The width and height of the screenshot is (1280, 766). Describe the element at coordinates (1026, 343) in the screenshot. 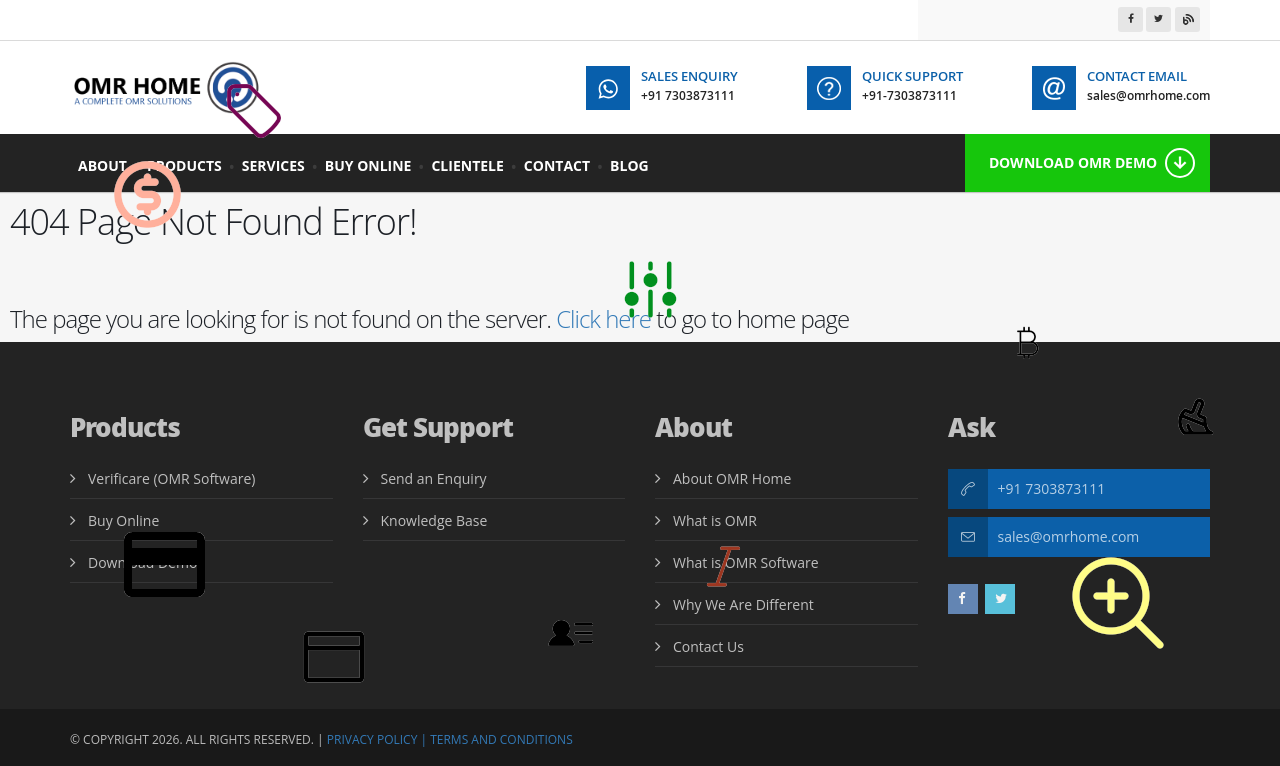

I see `view bitcoin balance or wallet` at that location.